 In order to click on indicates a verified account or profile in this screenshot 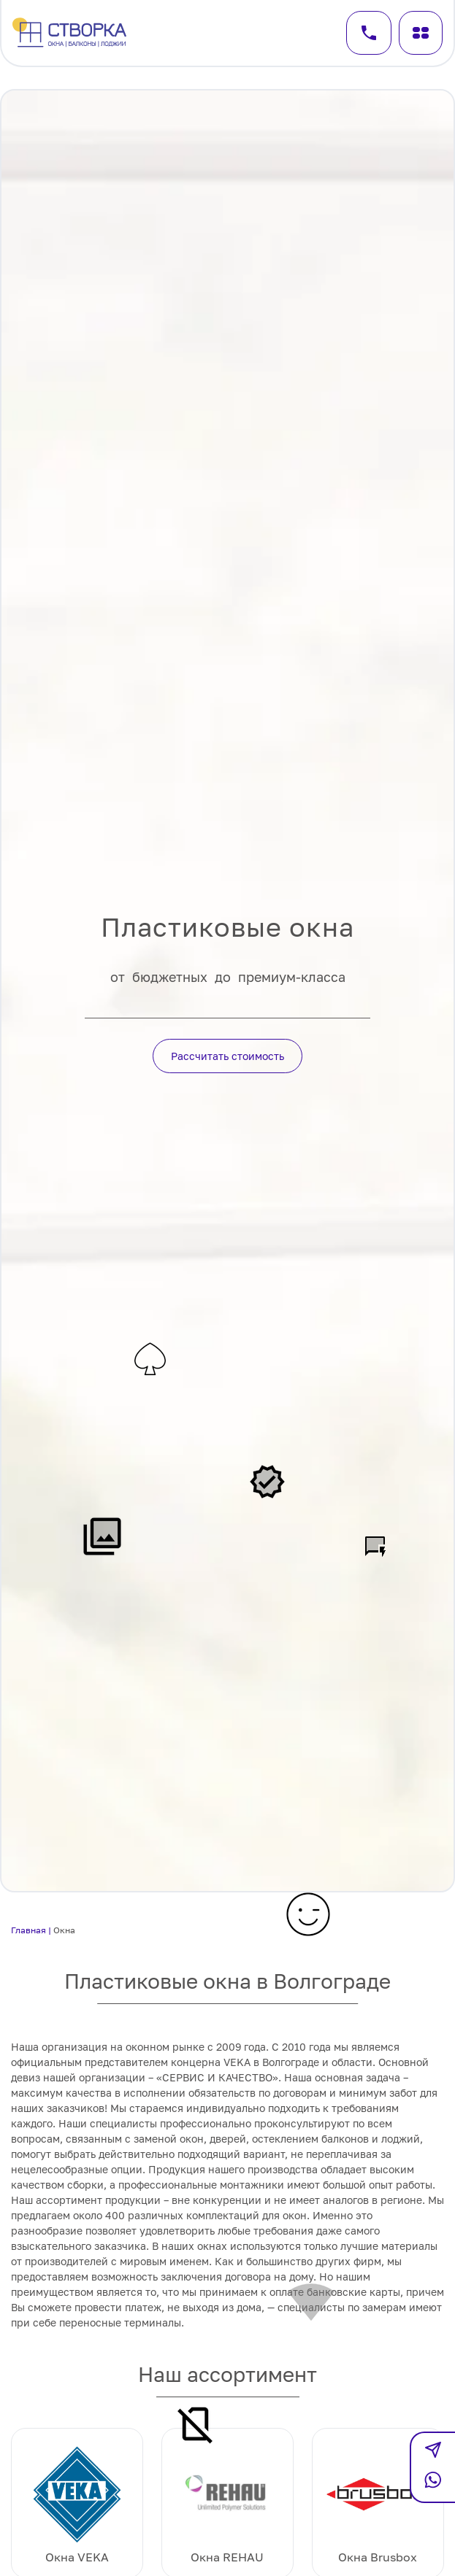, I will do `click(267, 1482)`.